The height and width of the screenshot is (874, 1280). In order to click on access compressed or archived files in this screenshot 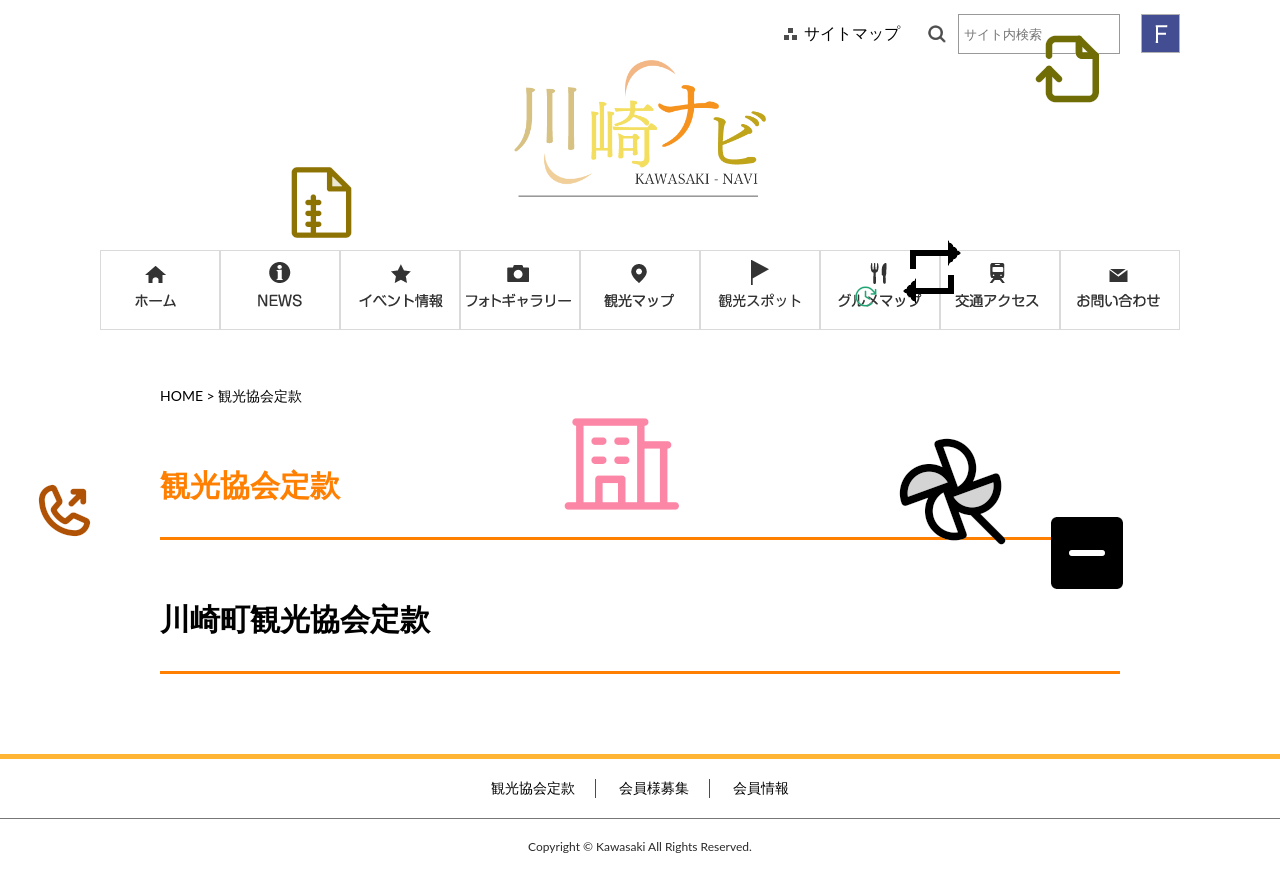, I will do `click(321, 202)`.